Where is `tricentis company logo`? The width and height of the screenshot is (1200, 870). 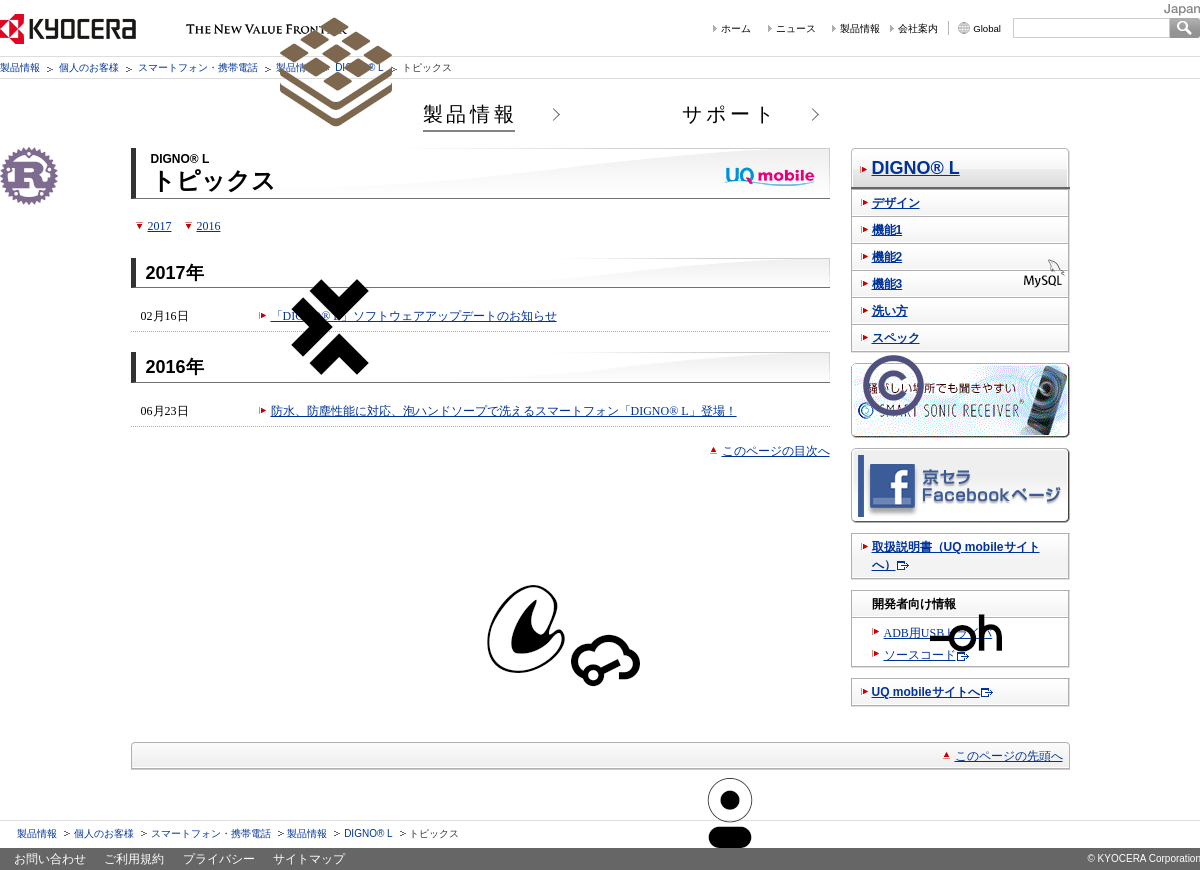 tricentis company logo is located at coordinates (330, 327).